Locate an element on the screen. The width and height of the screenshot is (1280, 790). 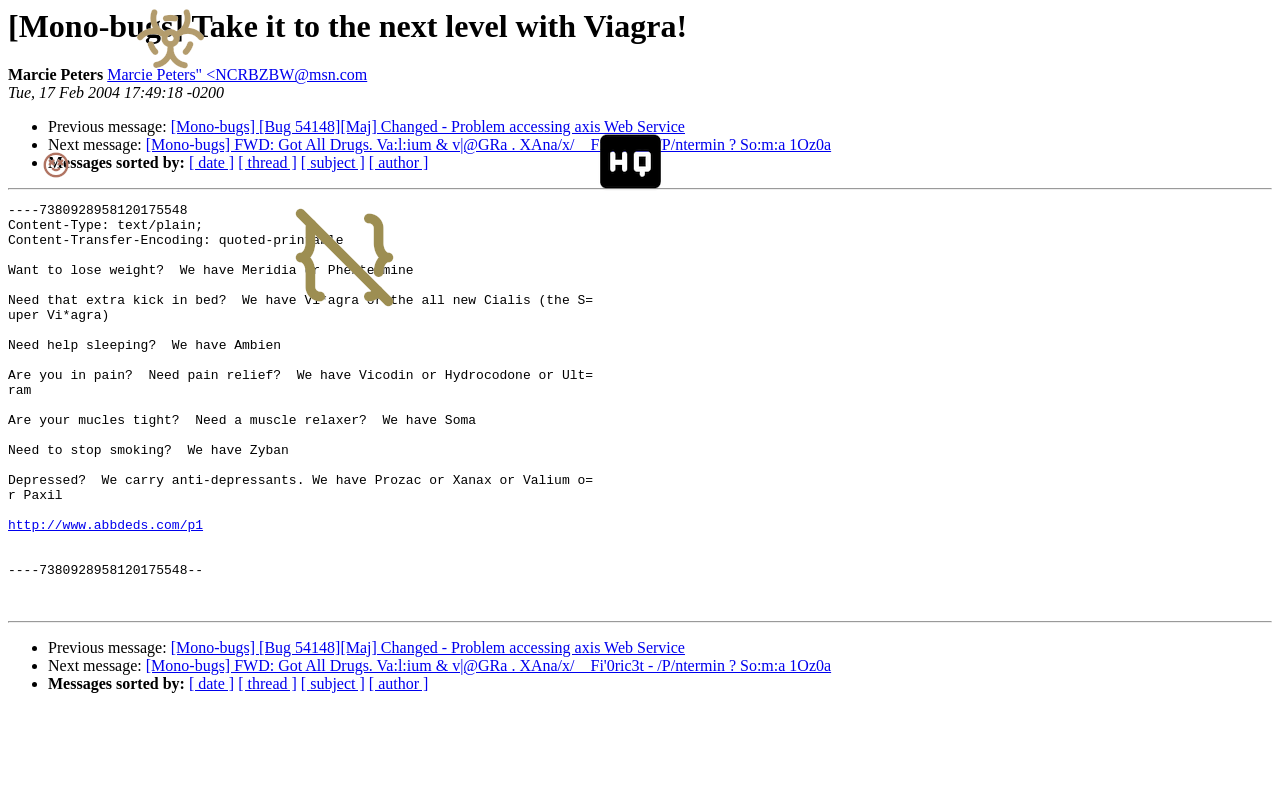
select a silly or goofy mood reaction is located at coordinates (56, 165).